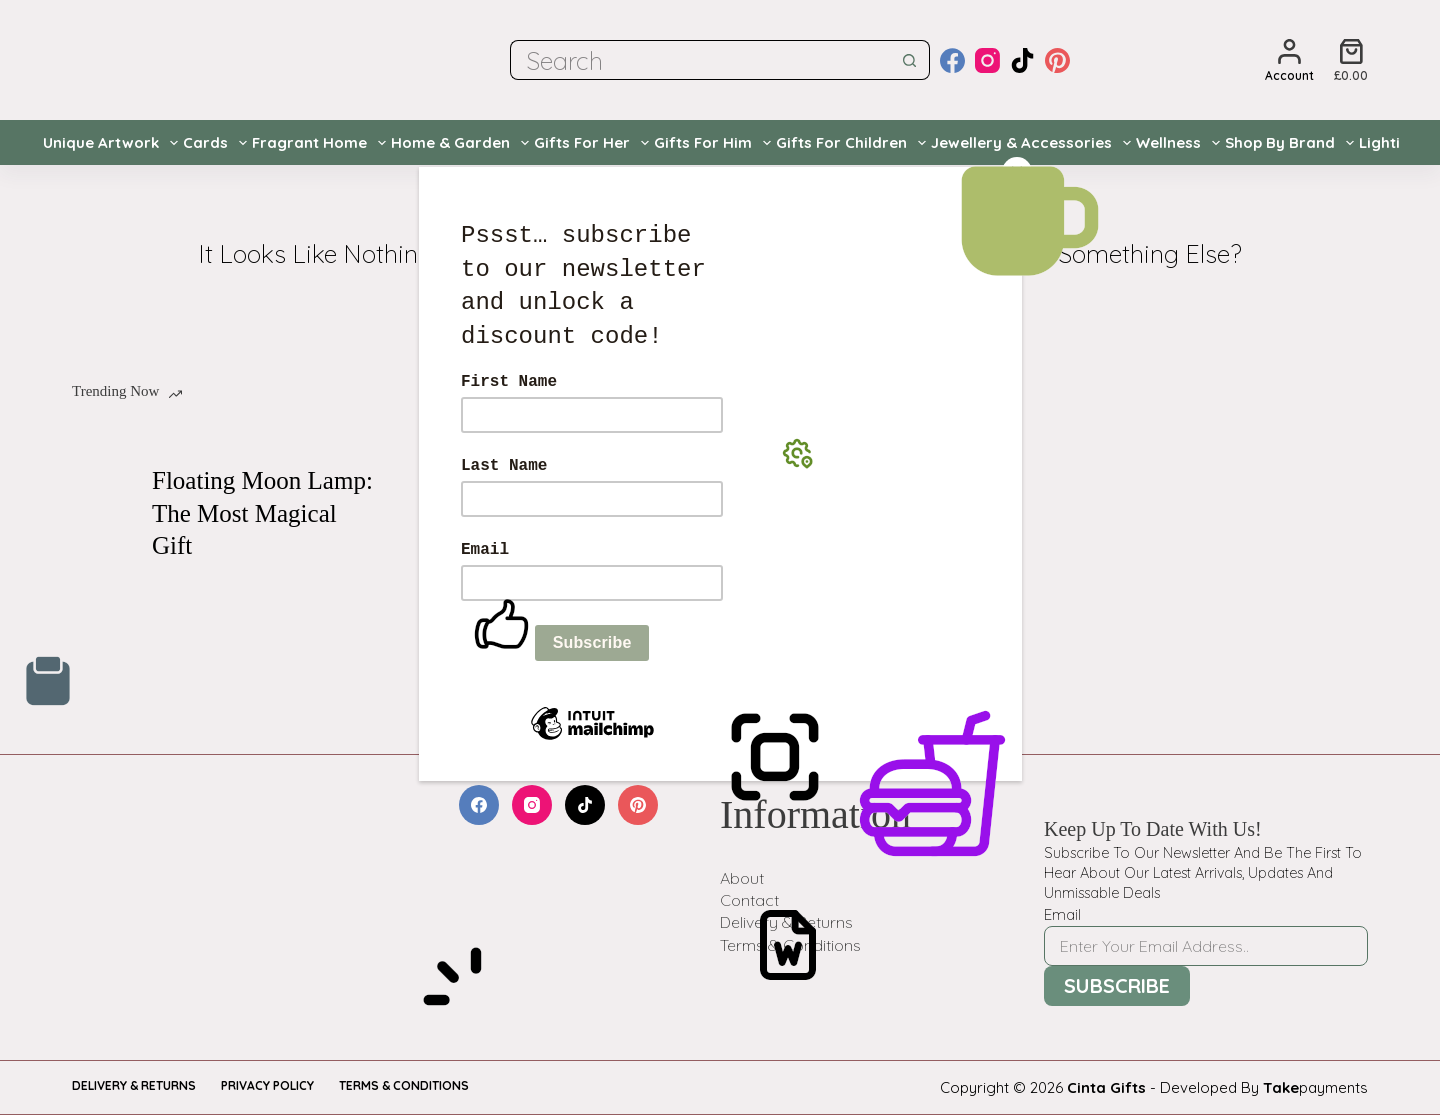  I want to click on access coffee break or break time features, so click(1030, 221).